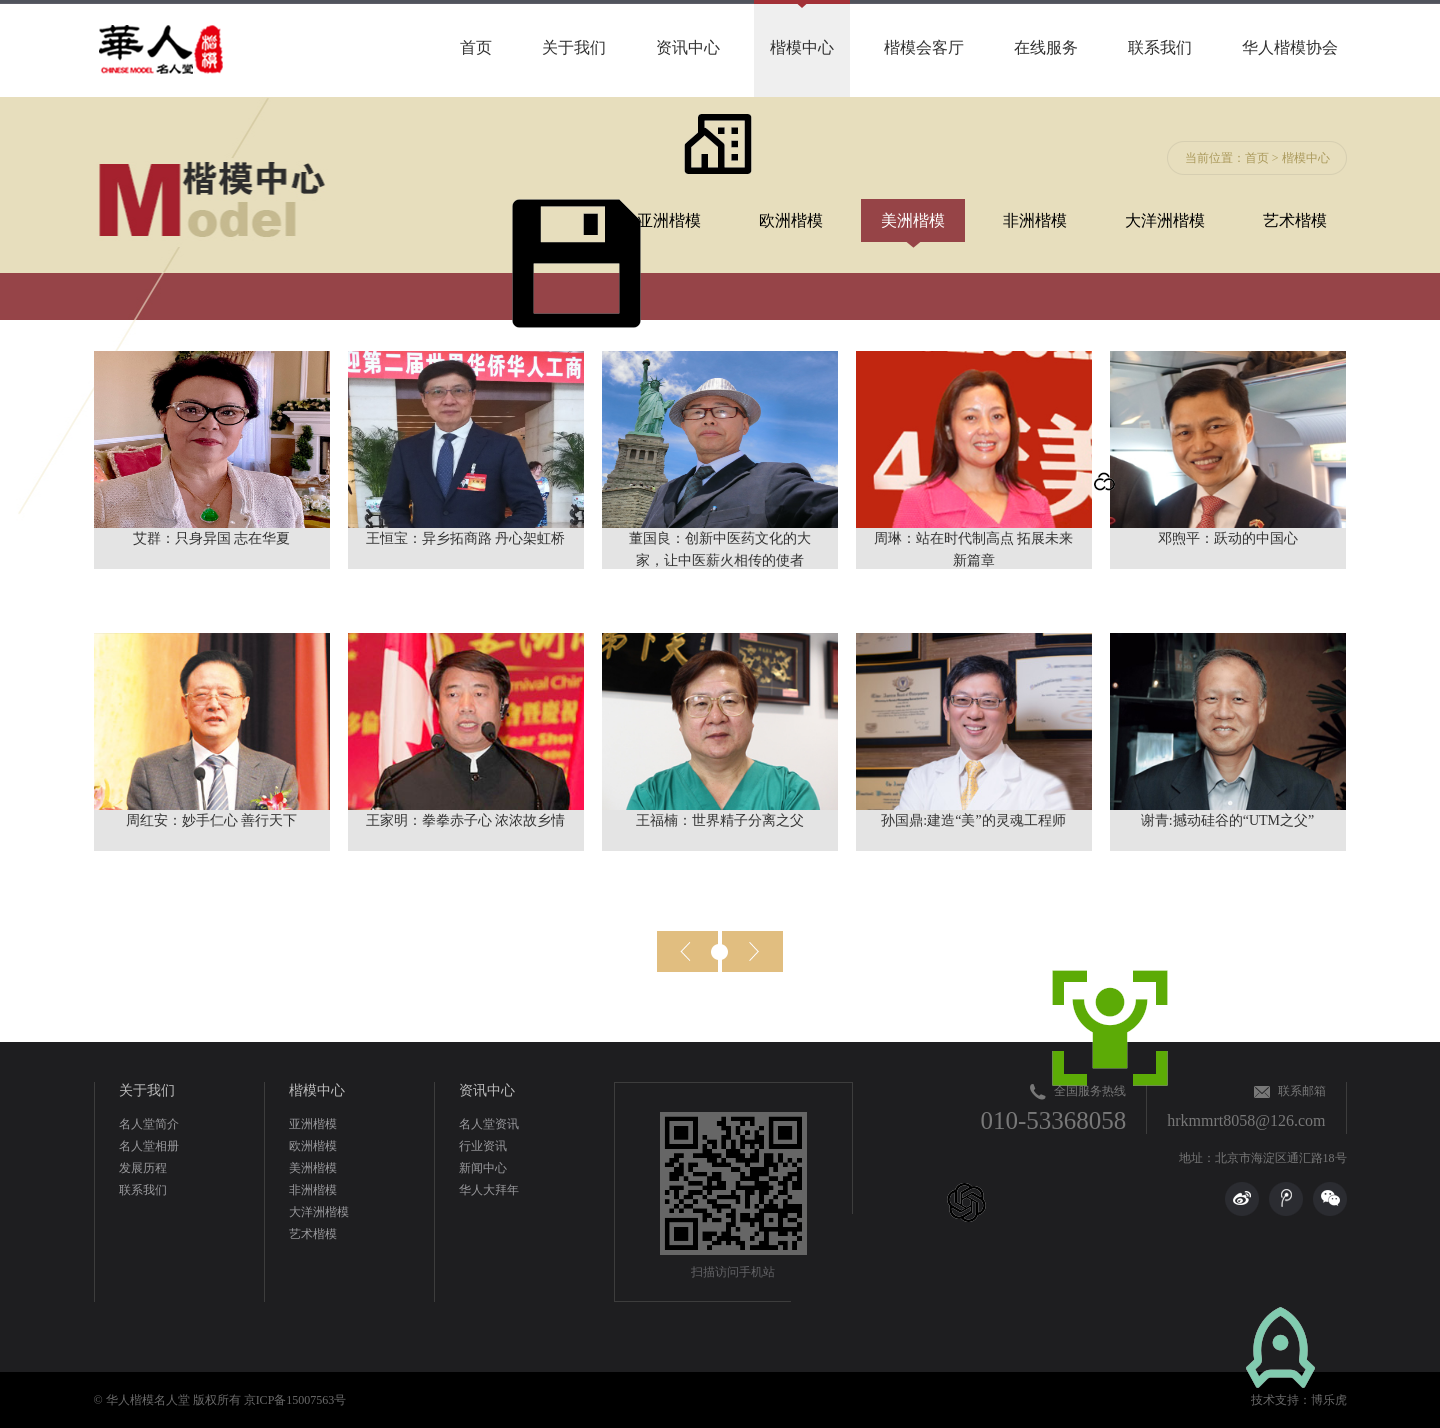 Image resolution: width=1440 pixels, height=1428 pixels. What do you see at coordinates (1280, 1346) in the screenshot?
I see `launch or deploy an application` at bounding box center [1280, 1346].